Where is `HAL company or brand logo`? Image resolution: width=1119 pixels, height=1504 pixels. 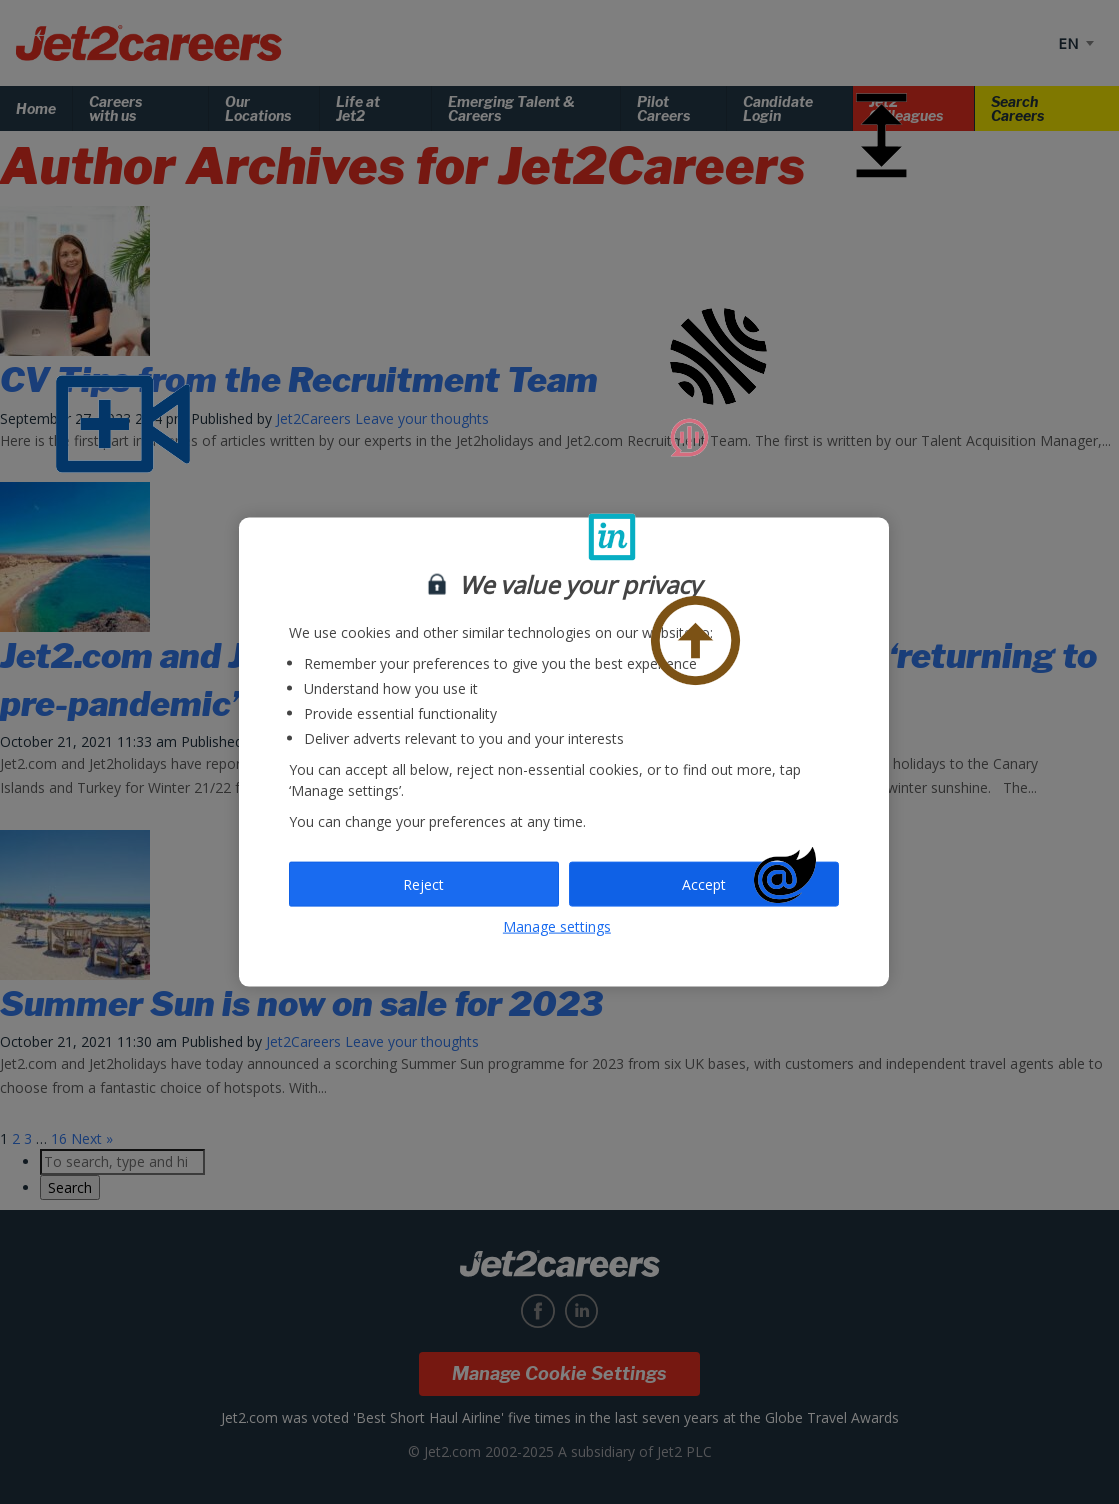 HAL company or brand logo is located at coordinates (718, 356).